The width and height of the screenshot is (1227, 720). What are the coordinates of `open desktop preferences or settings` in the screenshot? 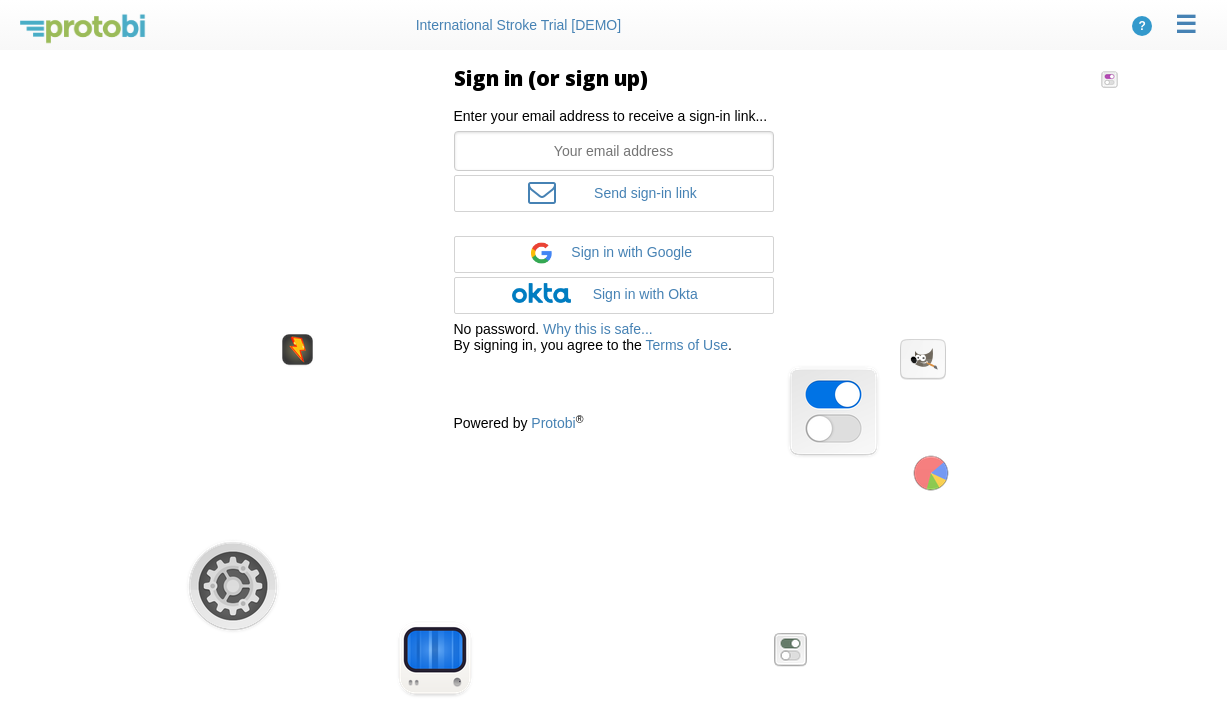 It's located at (790, 649).